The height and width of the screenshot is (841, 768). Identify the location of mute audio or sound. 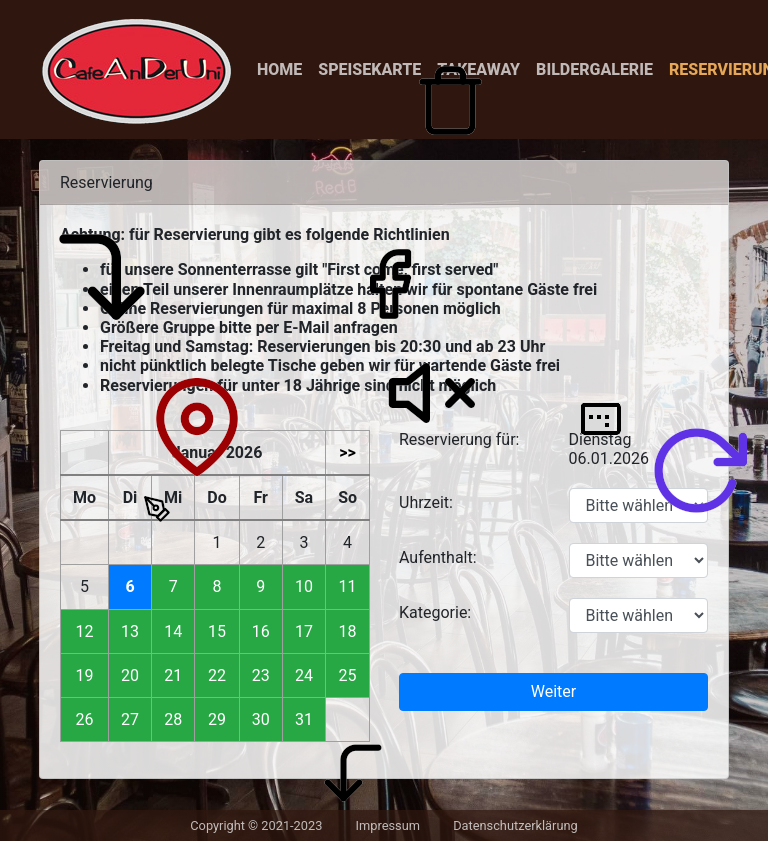
(430, 393).